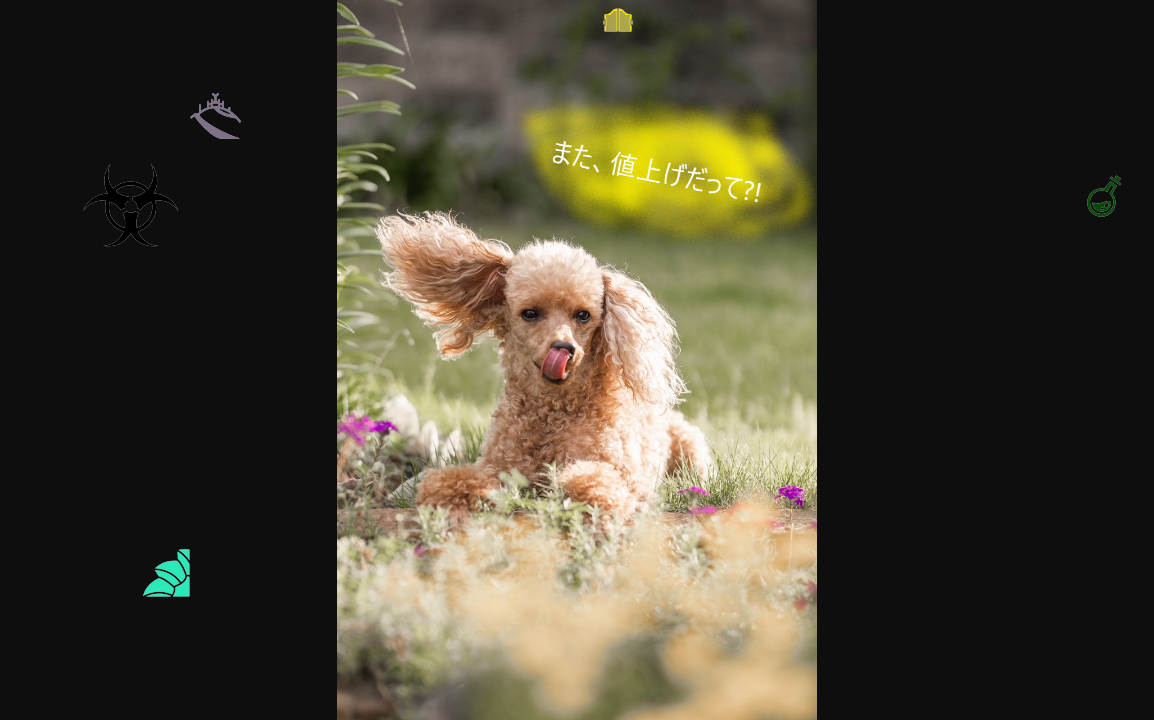  Describe the element at coordinates (165, 572) in the screenshot. I see `select armor or scale pattern for character customization` at that location.